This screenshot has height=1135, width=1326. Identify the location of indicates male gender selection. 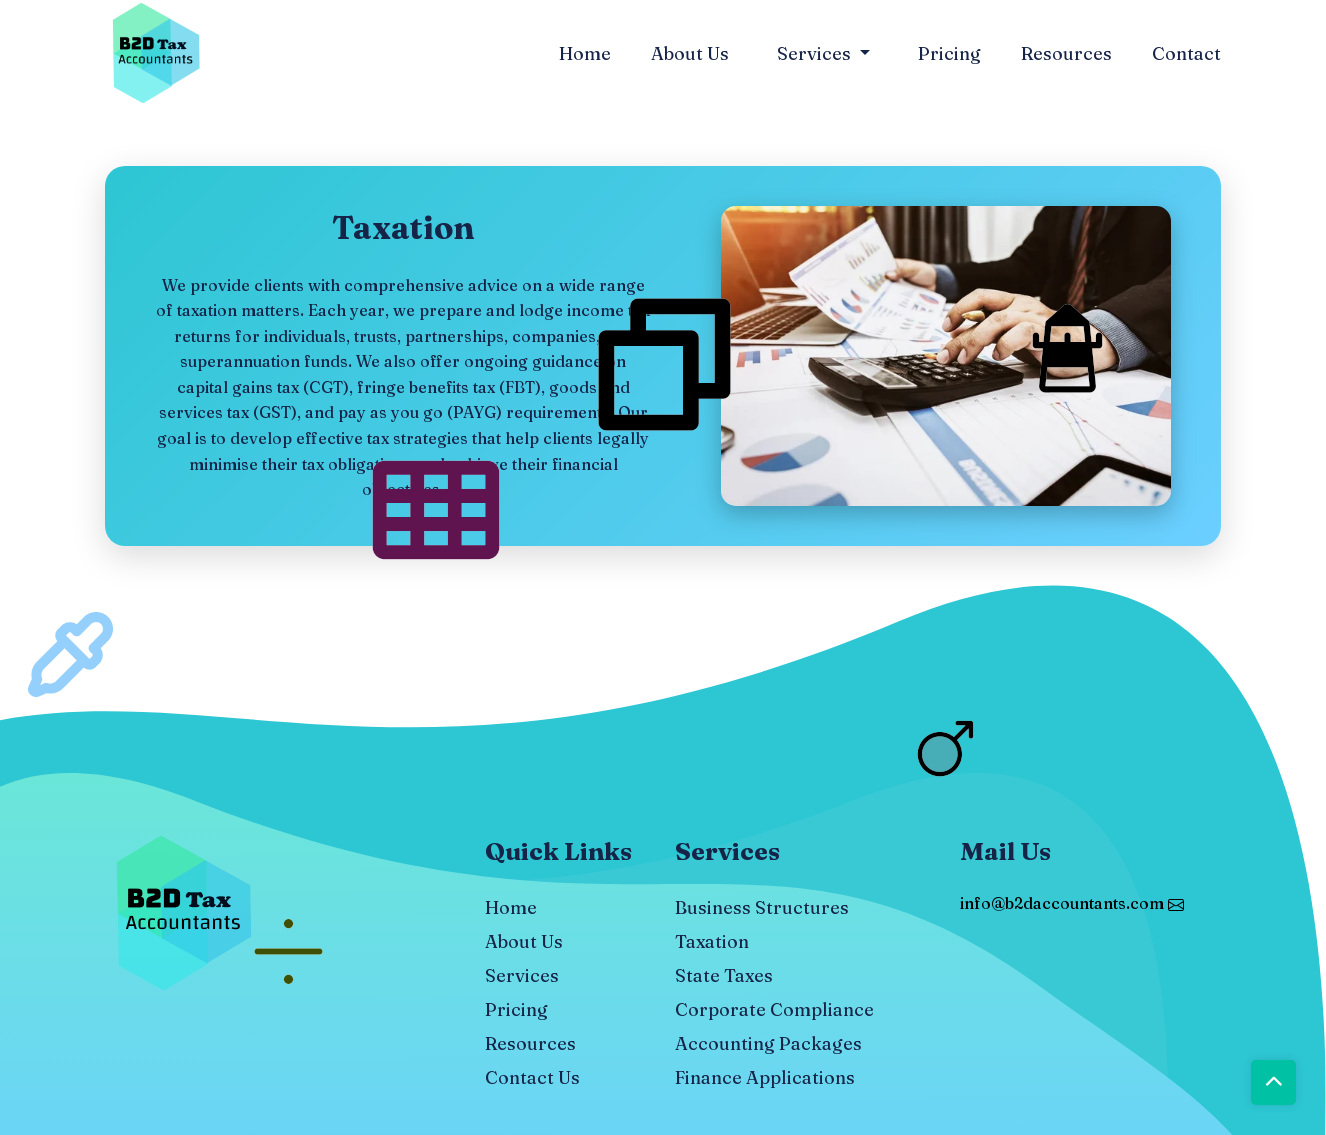
(946, 747).